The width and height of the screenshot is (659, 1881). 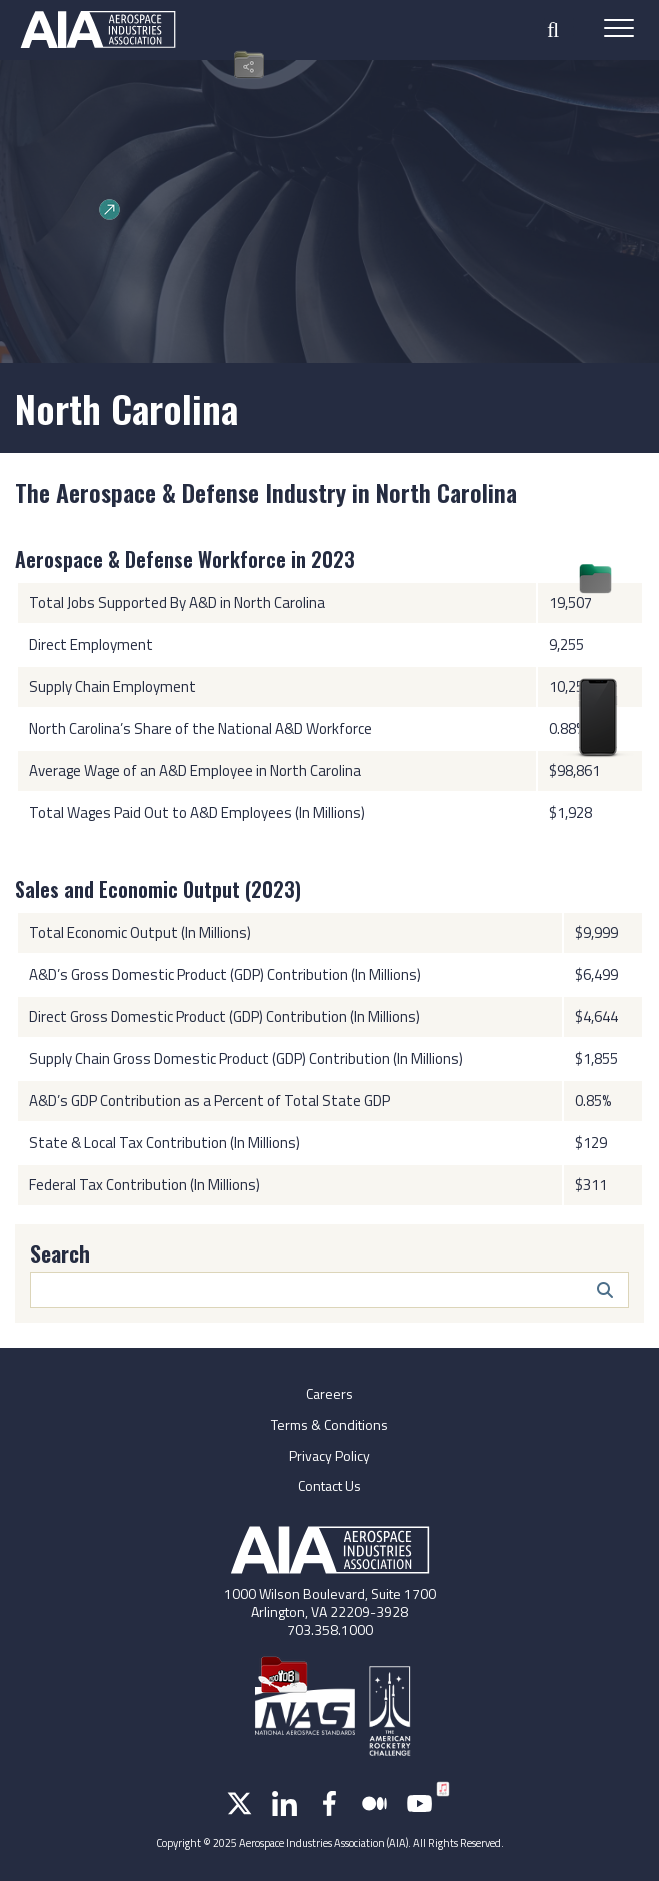 I want to click on indicates a symbolic link or shortcut to another file, so click(x=109, y=209).